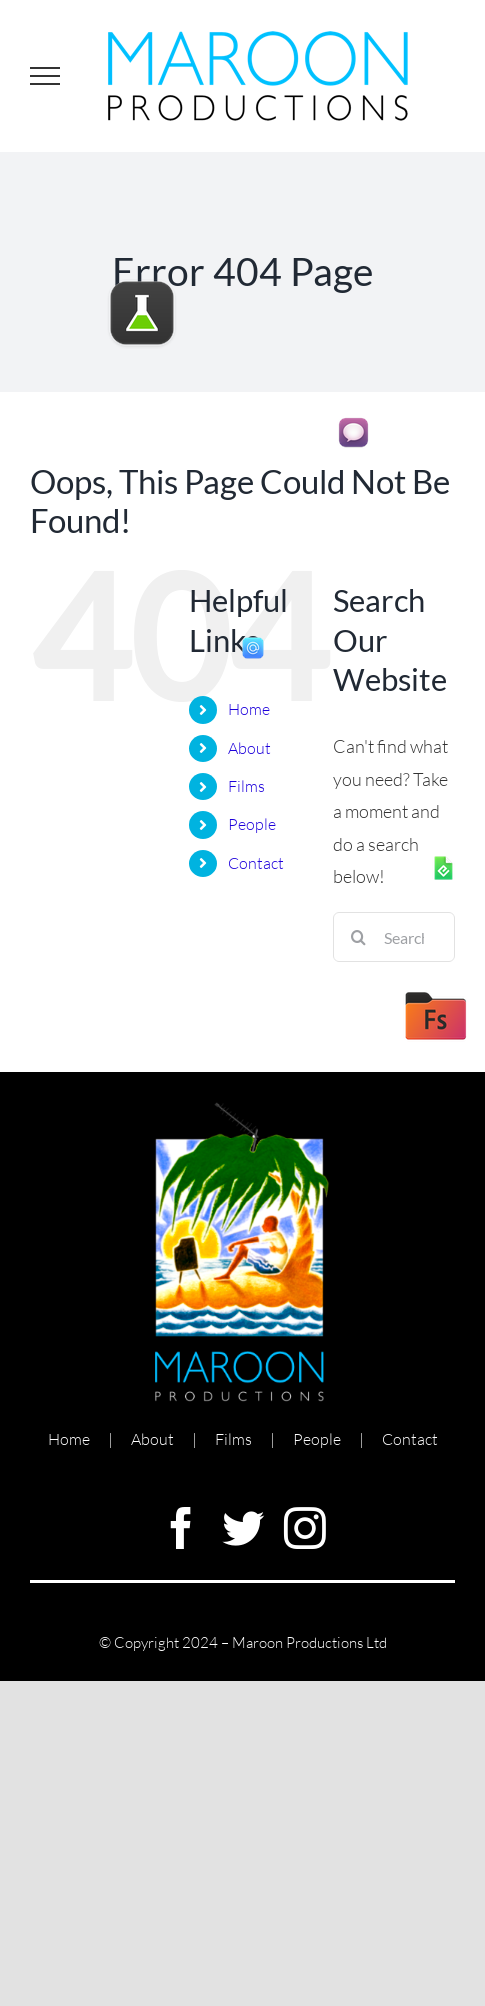 The width and height of the screenshot is (485, 2006). I want to click on an epub ebook file, so click(443, 868).